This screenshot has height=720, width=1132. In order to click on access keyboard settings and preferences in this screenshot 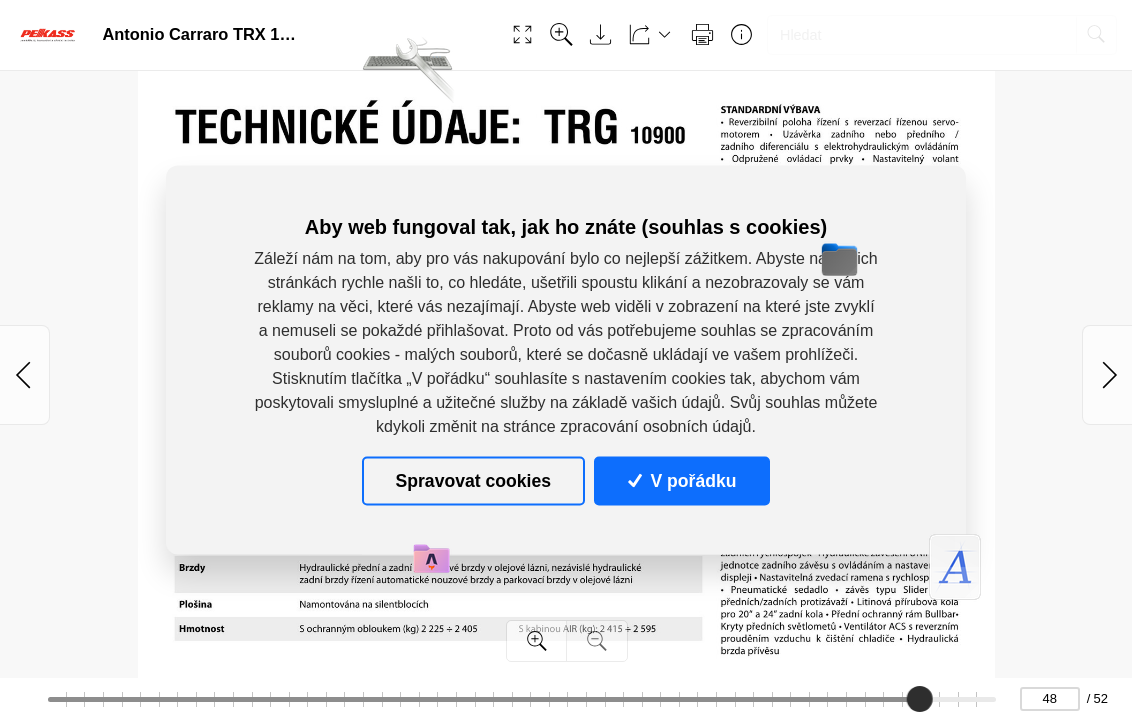, I will do `click(407, 53)`.